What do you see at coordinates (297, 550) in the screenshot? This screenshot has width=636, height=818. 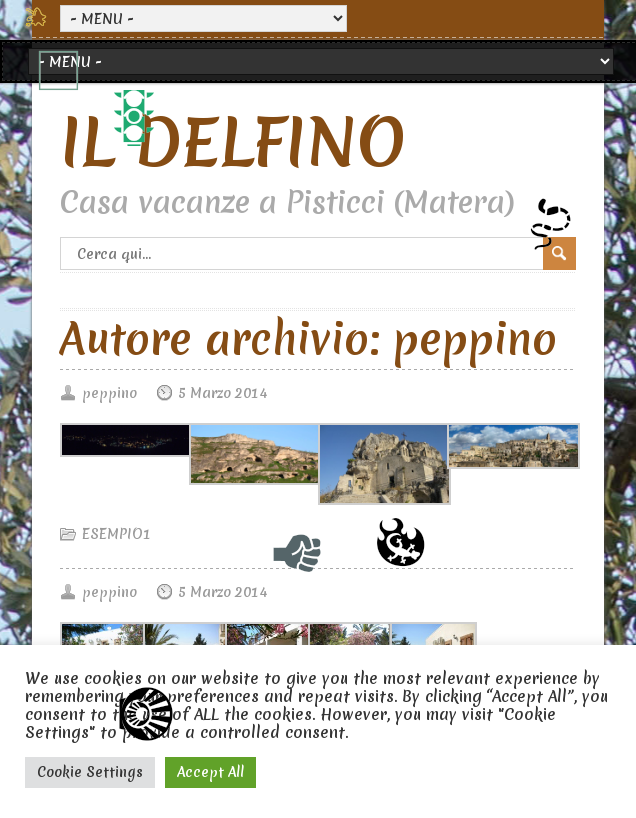 I see `rock move in a rock-paper-scissors game` at bounding box center [297, 550].